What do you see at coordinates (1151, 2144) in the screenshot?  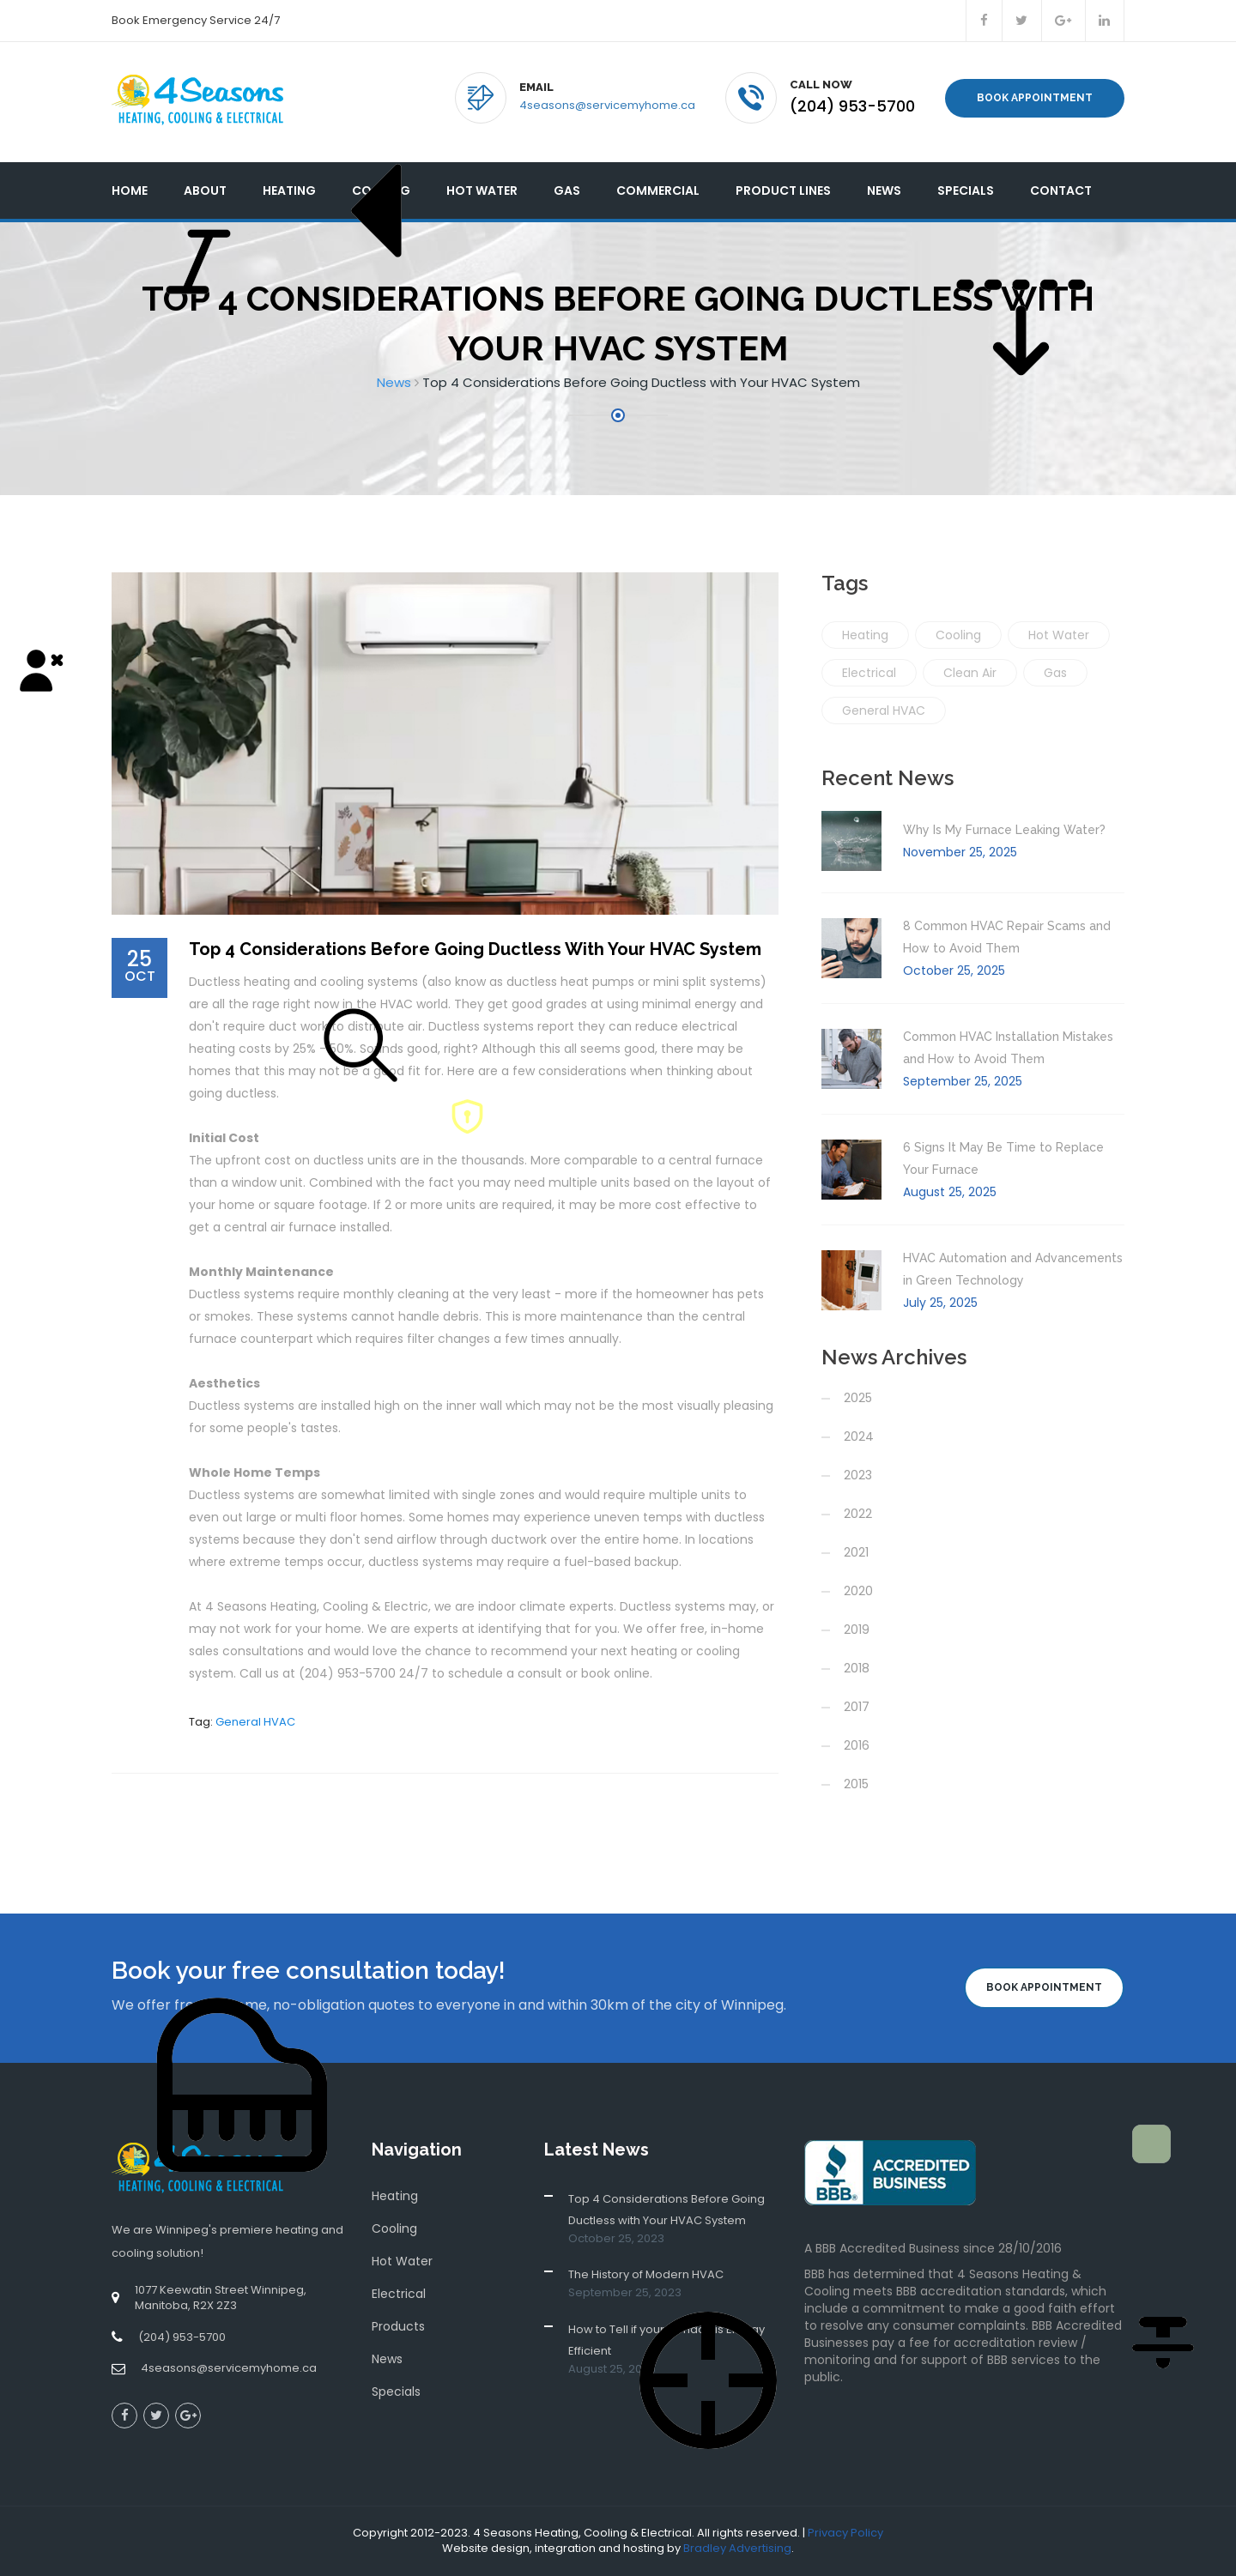 I see `stop media playback` at bounding box center [1151, 2144].